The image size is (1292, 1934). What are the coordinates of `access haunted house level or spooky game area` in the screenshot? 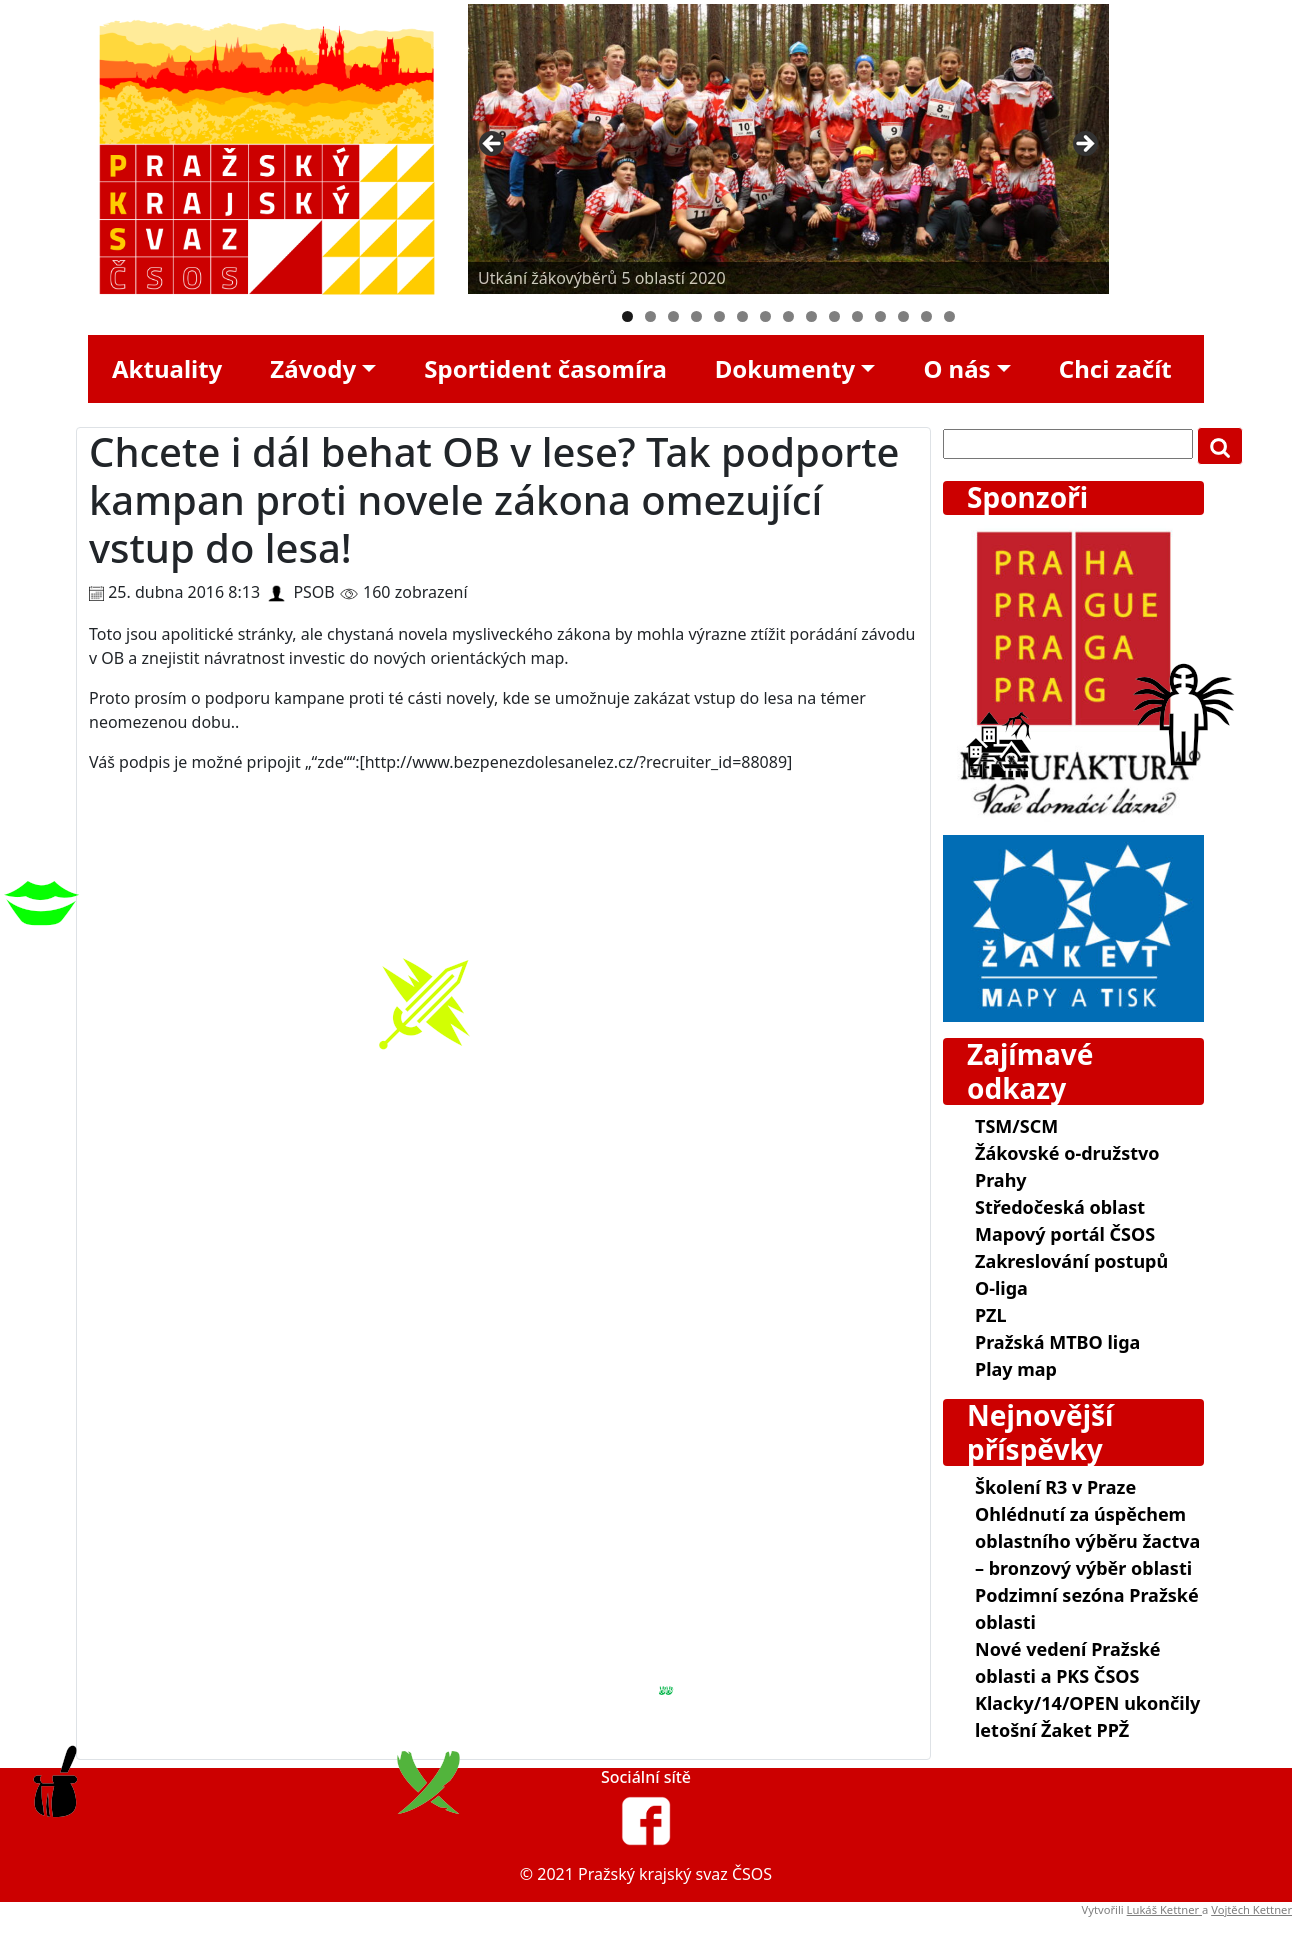 It's located at (998, 744).